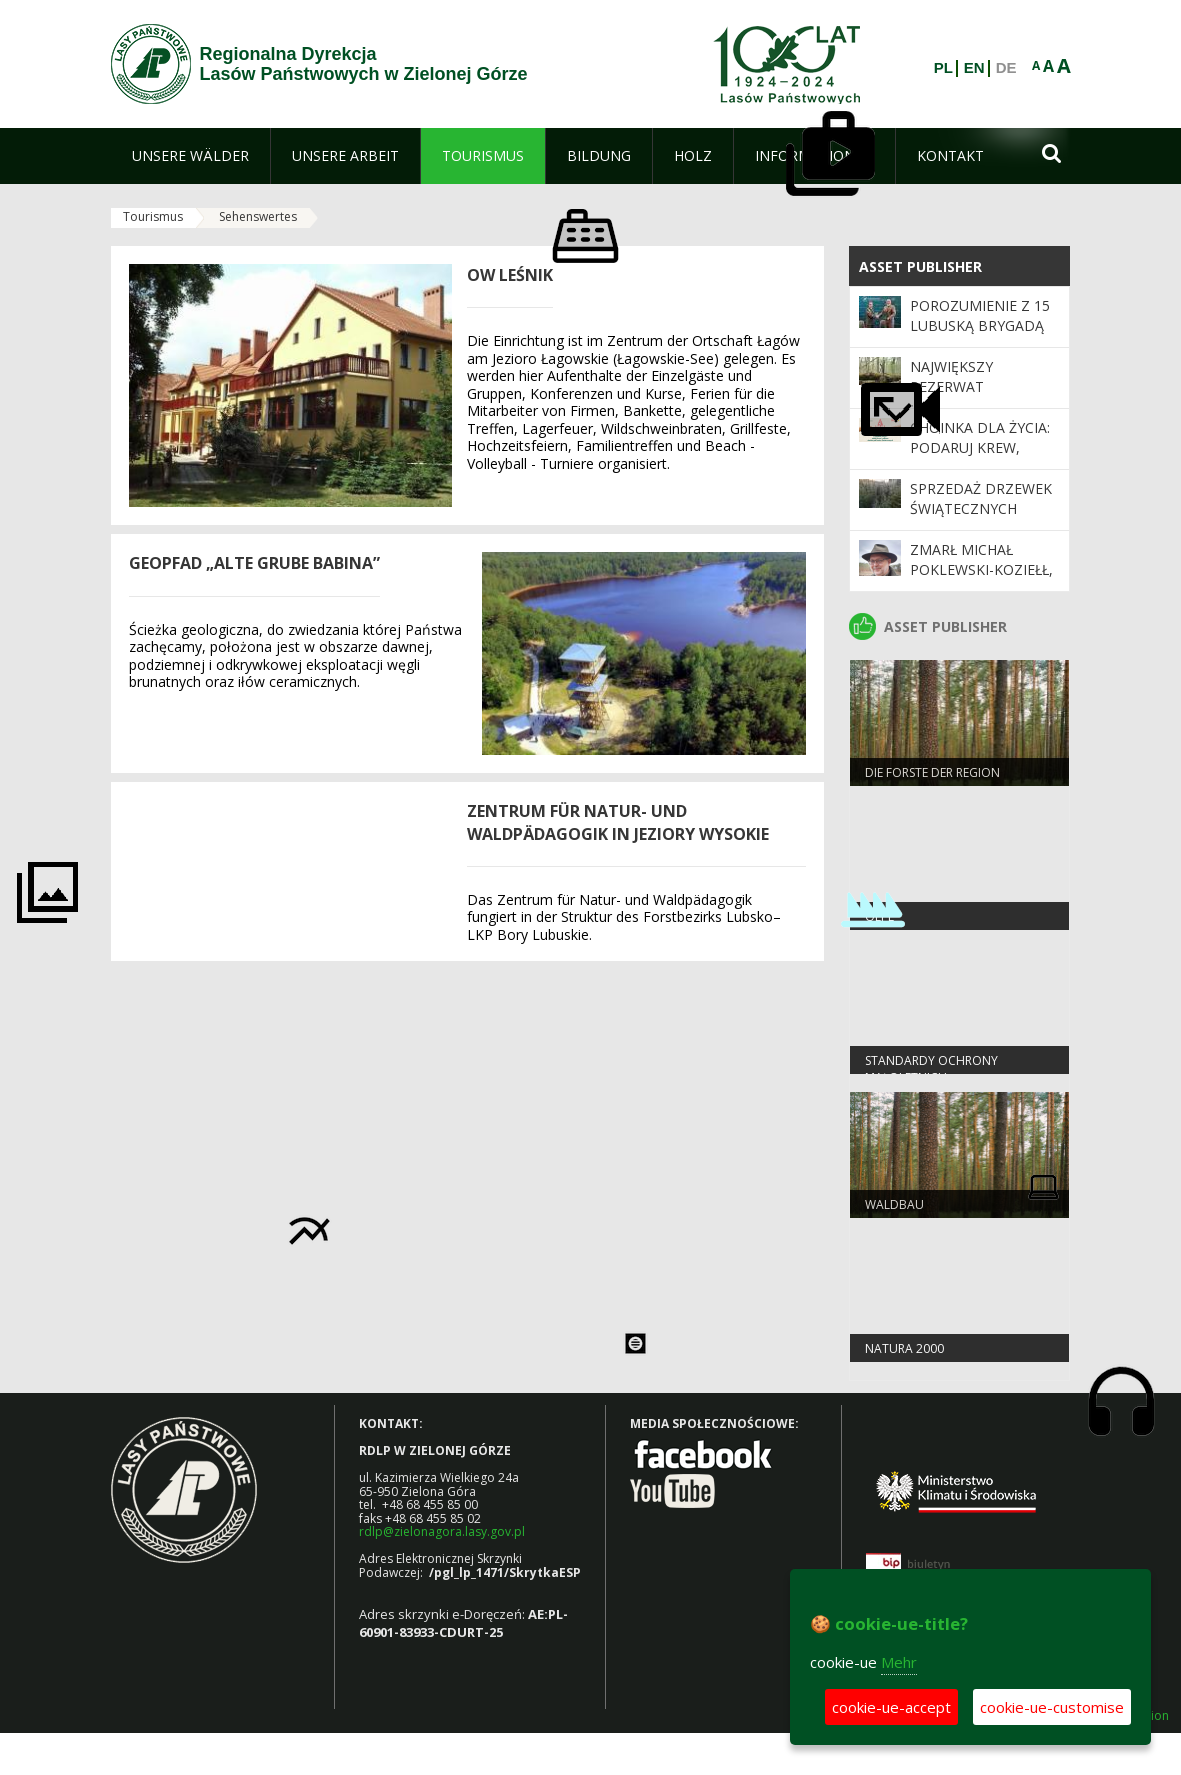 The width and height of the screenshot is (1181, 1775). What do you see at coordinates (873, 908) in the screenshot?
I see `indicates a road hazard or spike strip ahead` at bounding box center [873, 908].